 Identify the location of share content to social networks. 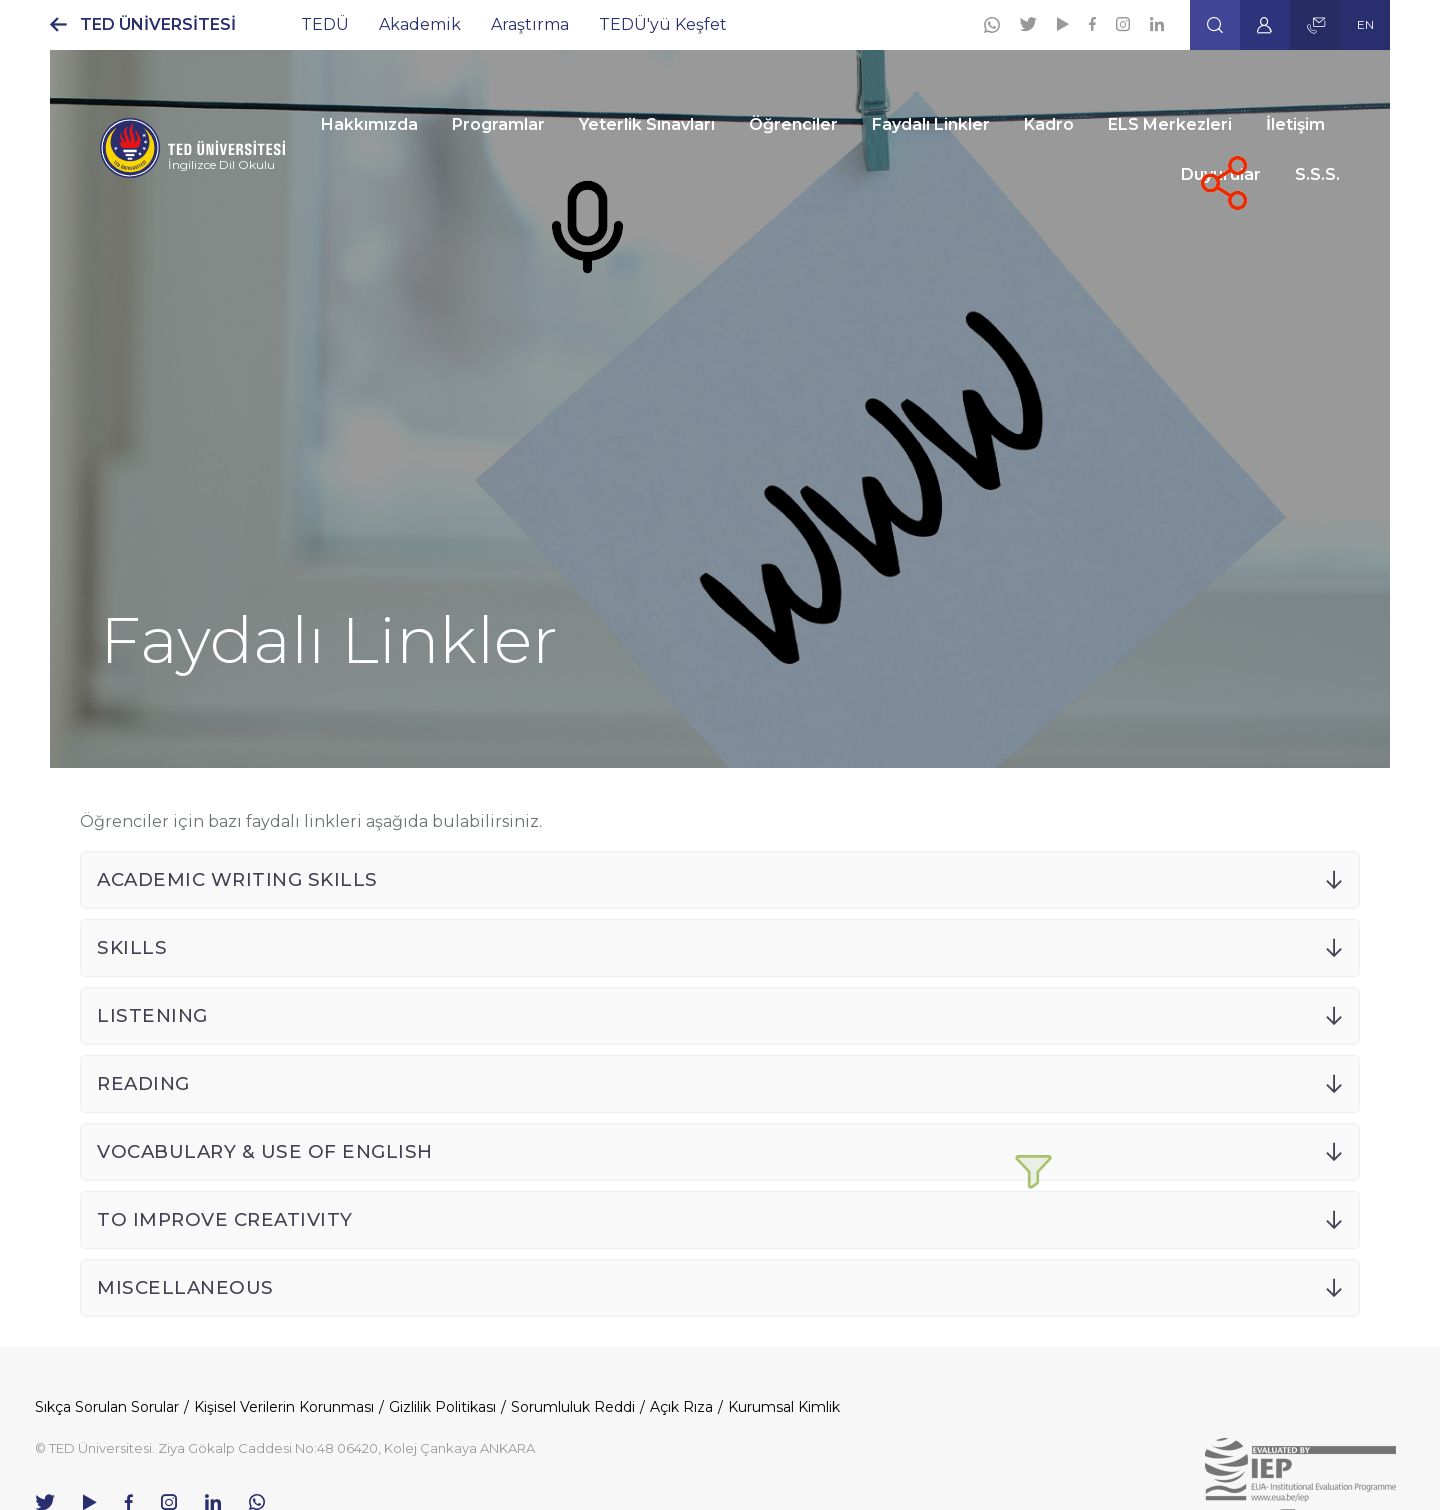
(1226, 183).